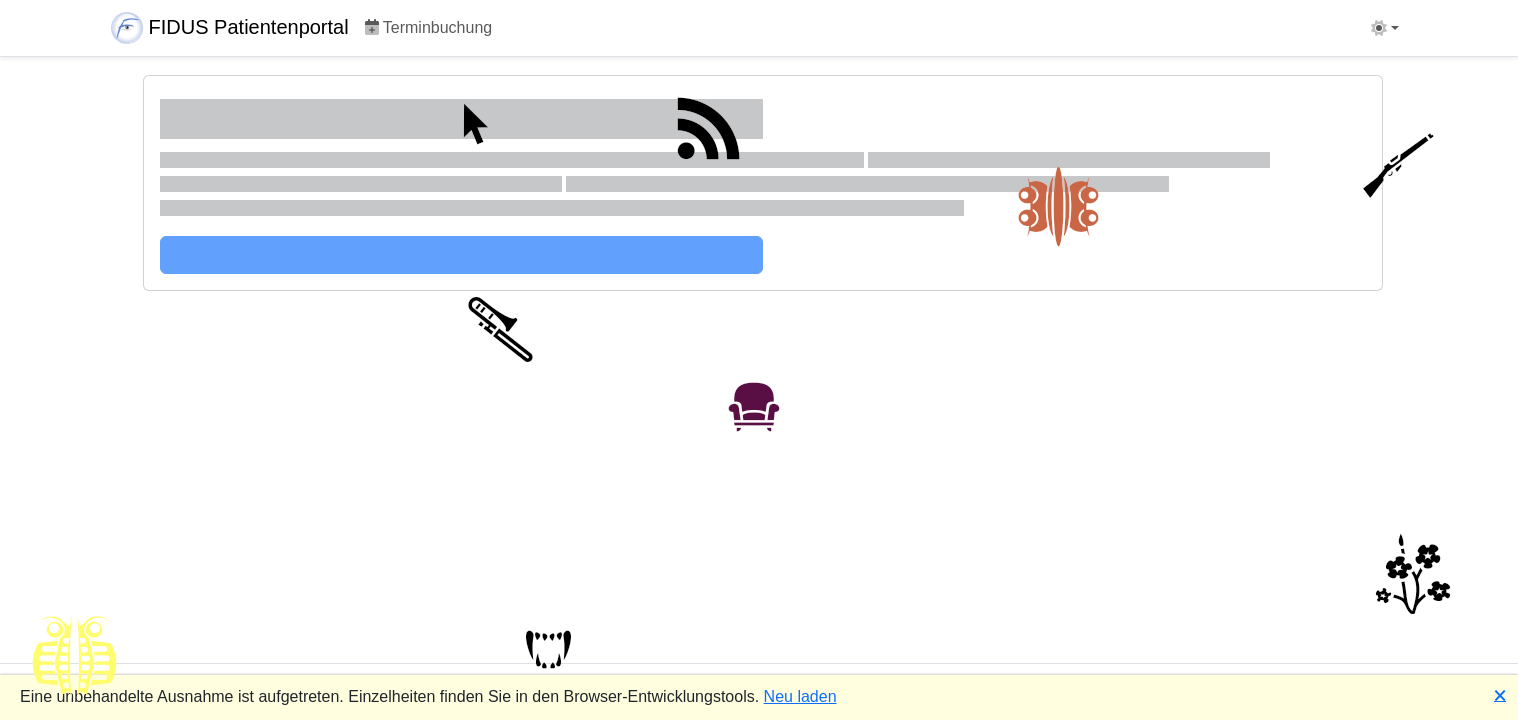 The height and width of the screenshot is (720, 1518). What do you see at coordinates (708, 128) in the screenshot?
I see `subscribe to RSS feed` at bounding box center [708, 128].